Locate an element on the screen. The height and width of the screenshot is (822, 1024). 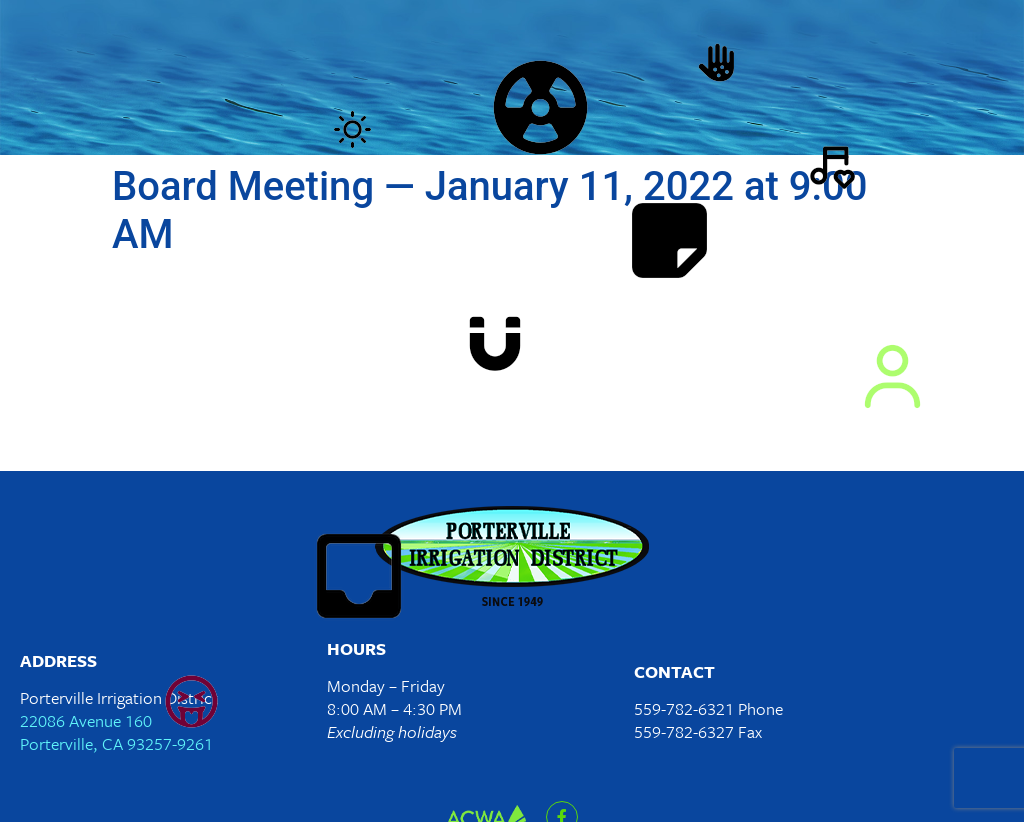
insert a silly or playful emoji reaction is located at coordinates (191, 701).